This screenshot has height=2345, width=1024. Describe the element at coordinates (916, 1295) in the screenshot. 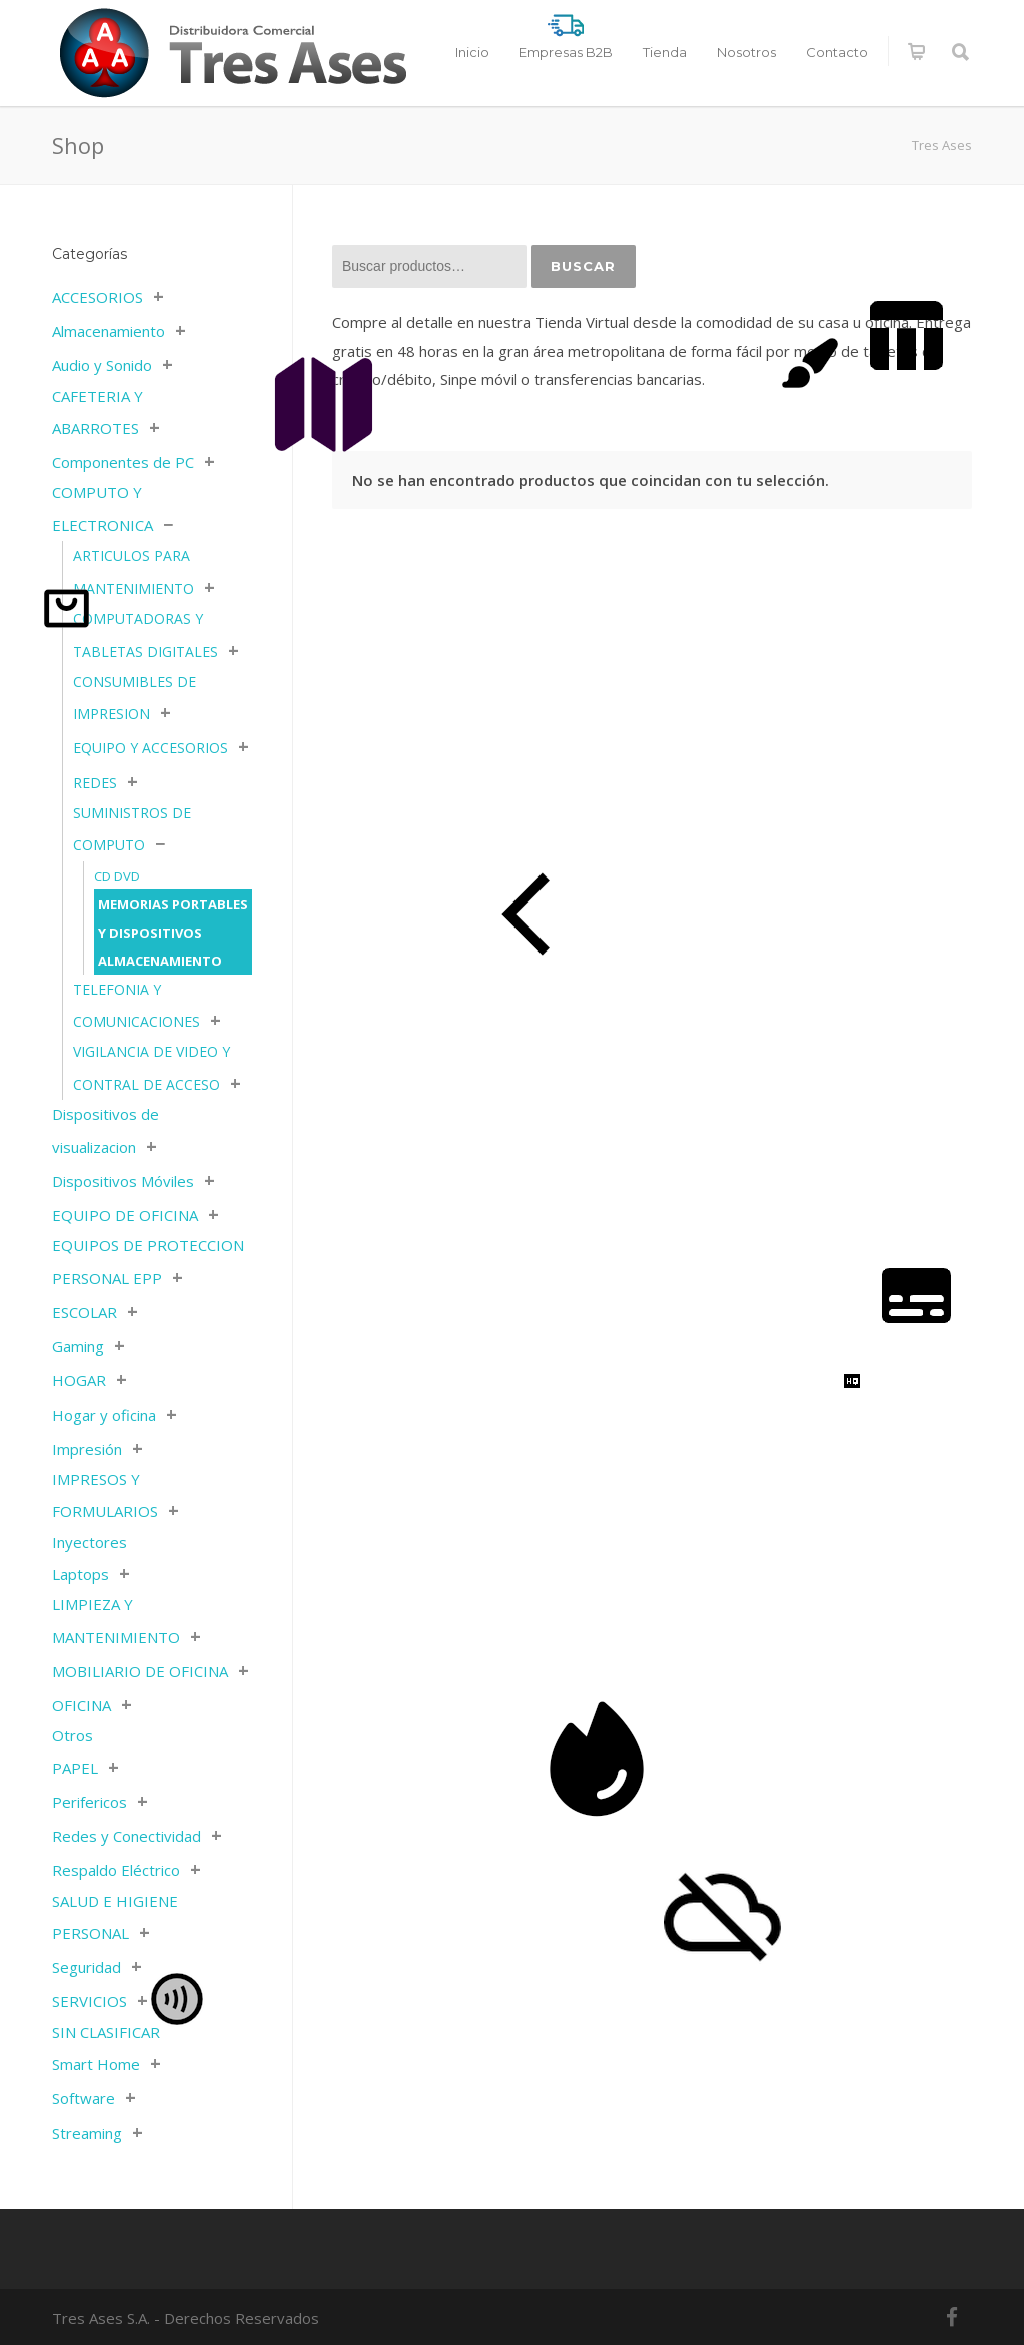

I see `enable subtitles or closed captions` at that location.